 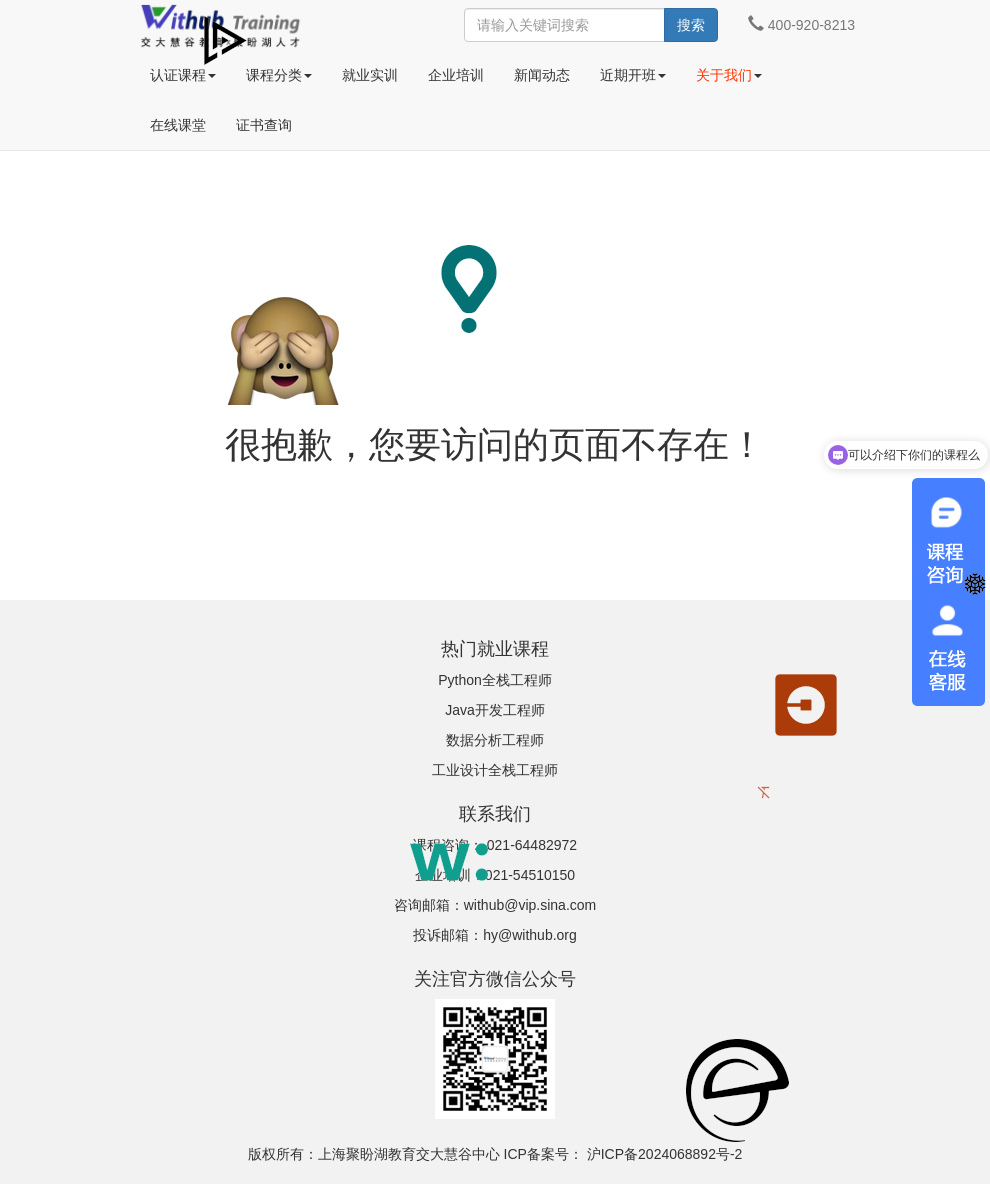 What do you see at coordinates (449, 862) in the screenshot?
I see `visit wellfound job board` at bounding box center [449, 862].